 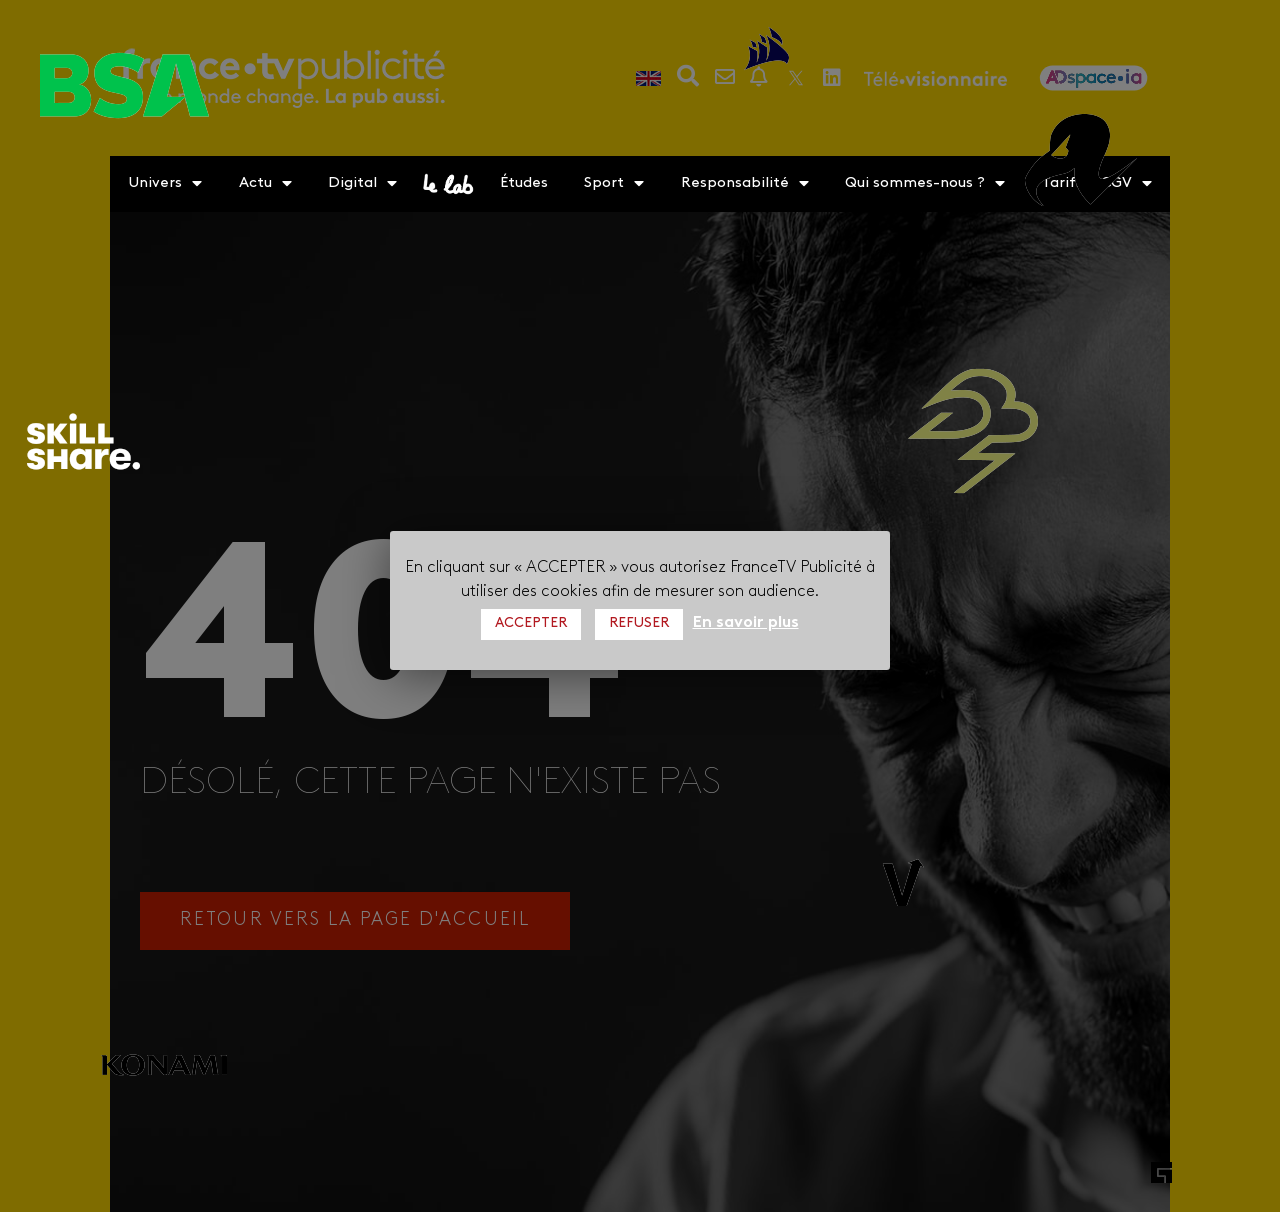 I want to click on apache storm logo, so click(x=973, y=431).